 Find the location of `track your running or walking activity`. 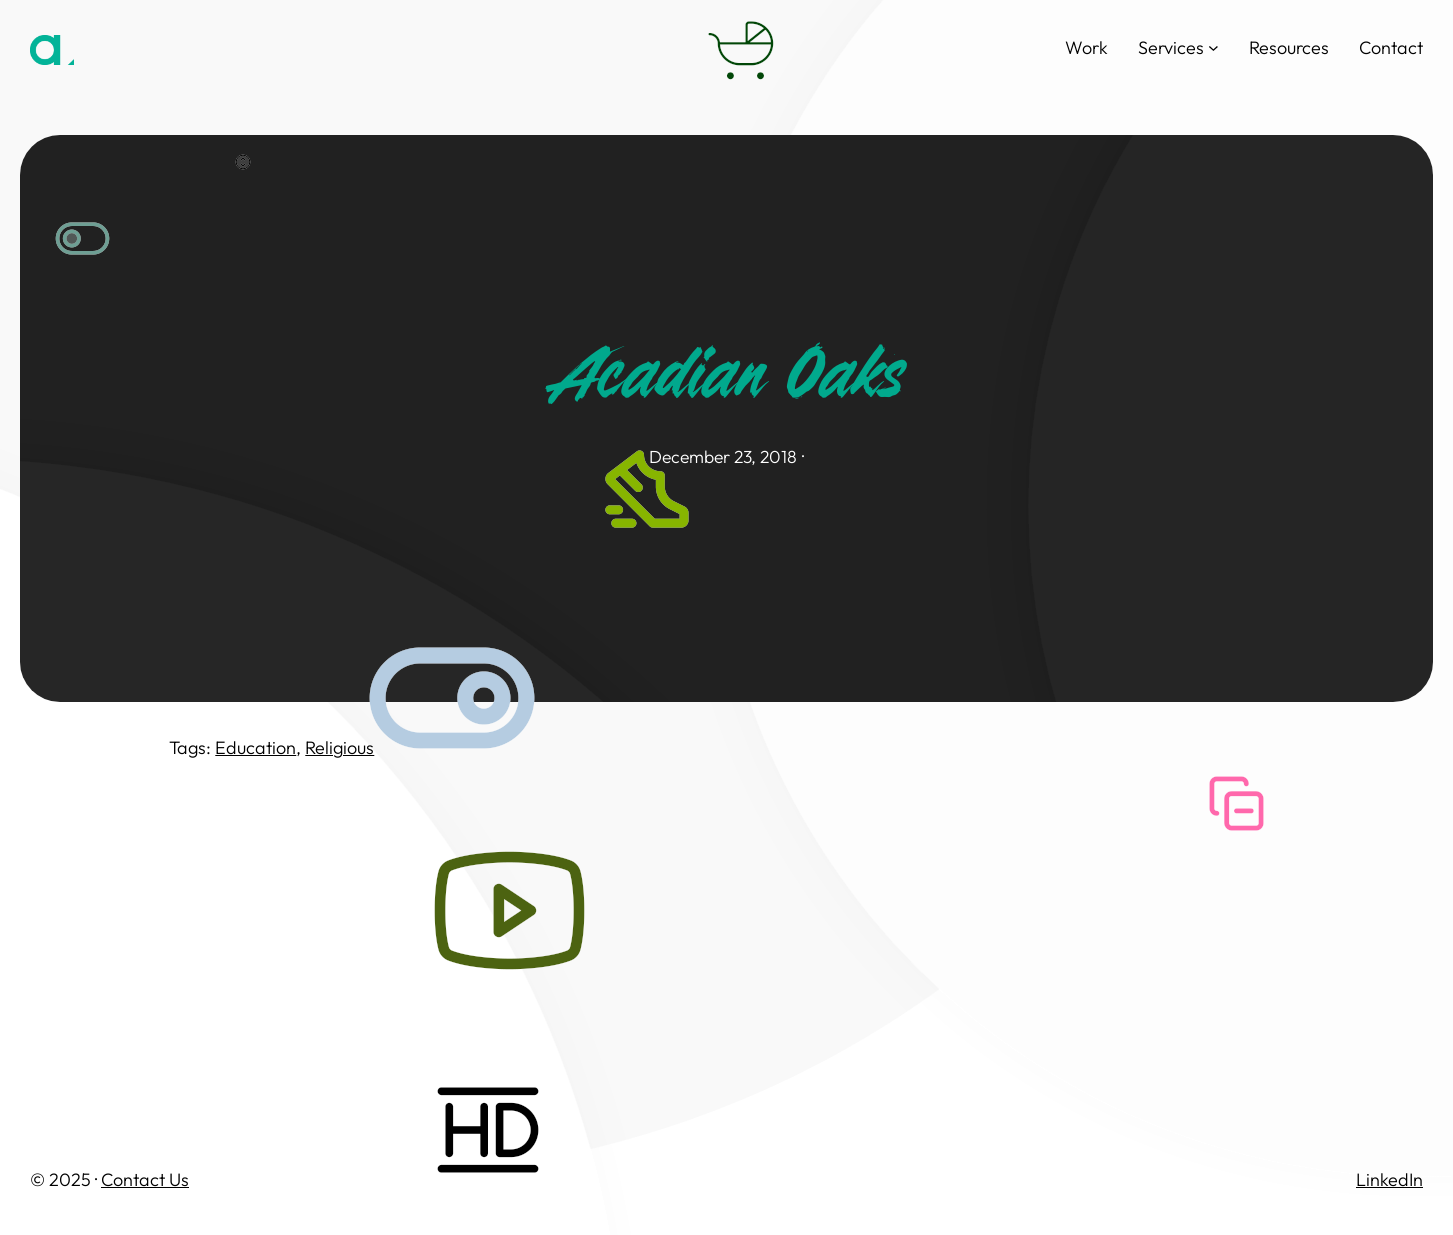

track your running or walking activity is located at coordinates (645, 493).